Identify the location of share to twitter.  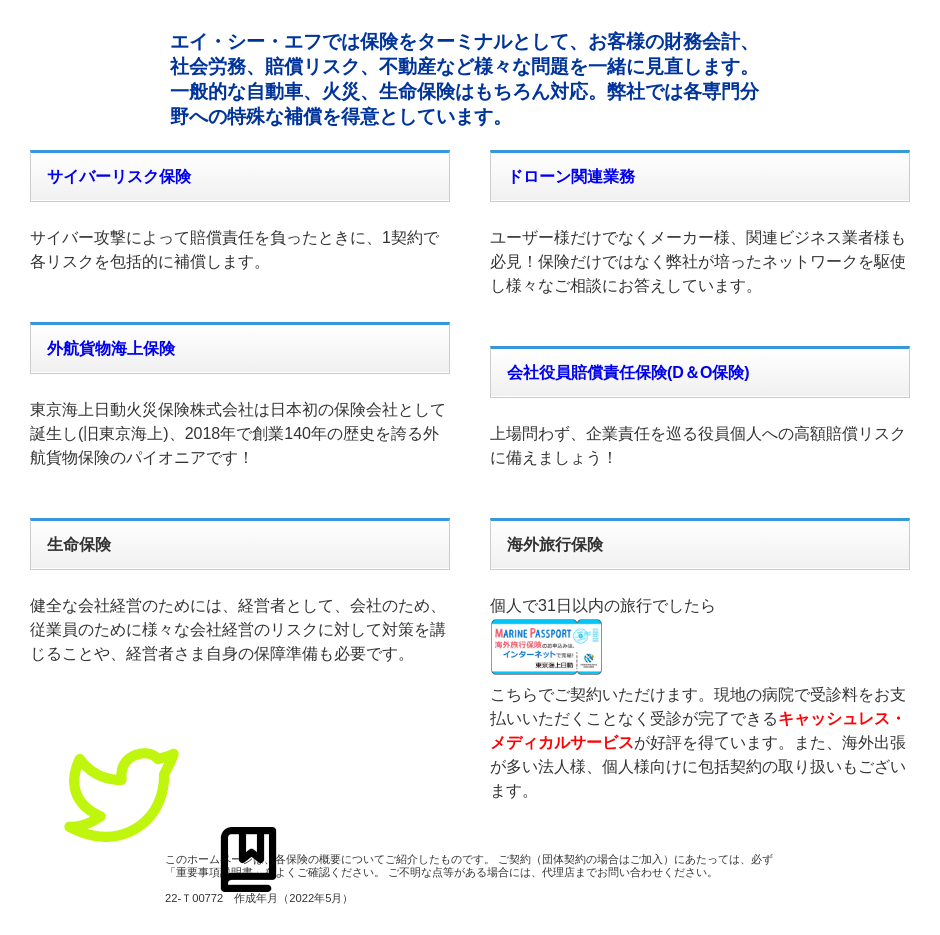
(121, 795).